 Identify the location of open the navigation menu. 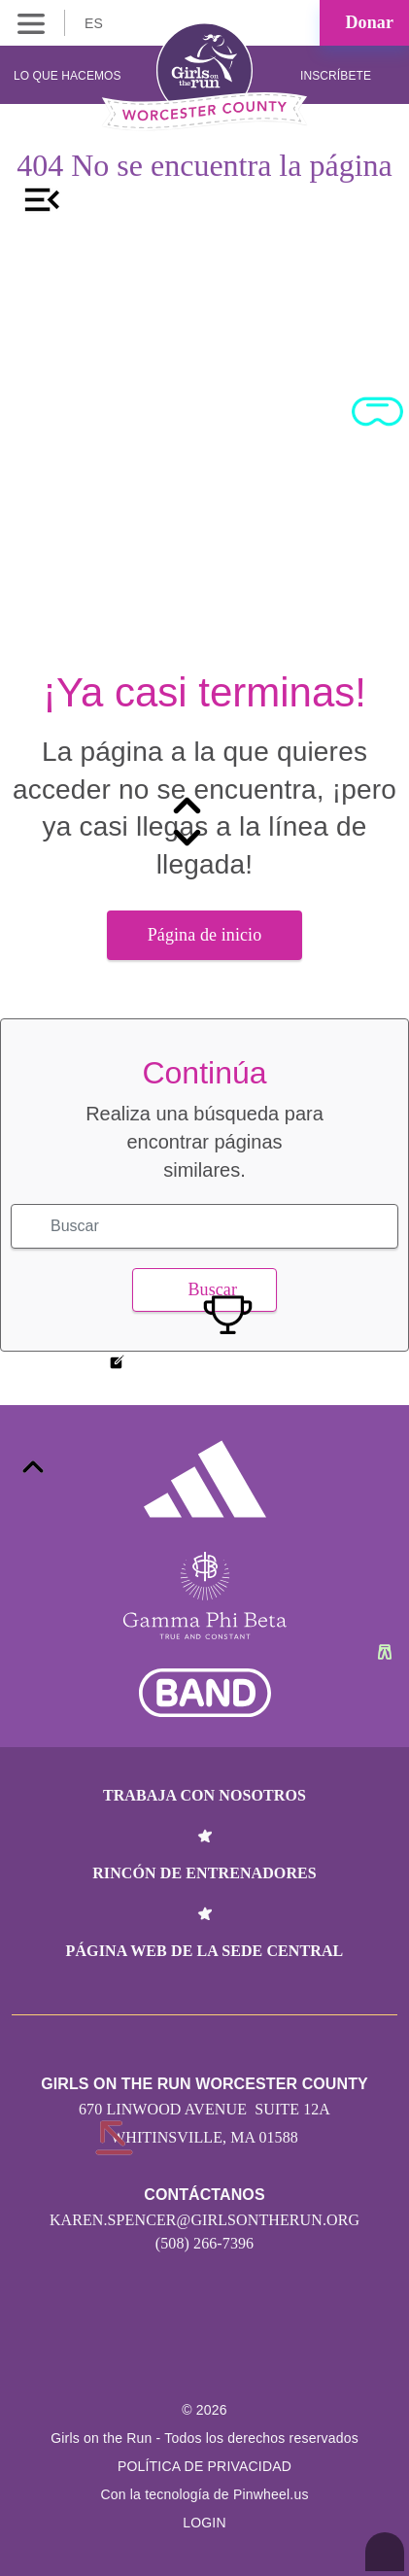
(42, 199).